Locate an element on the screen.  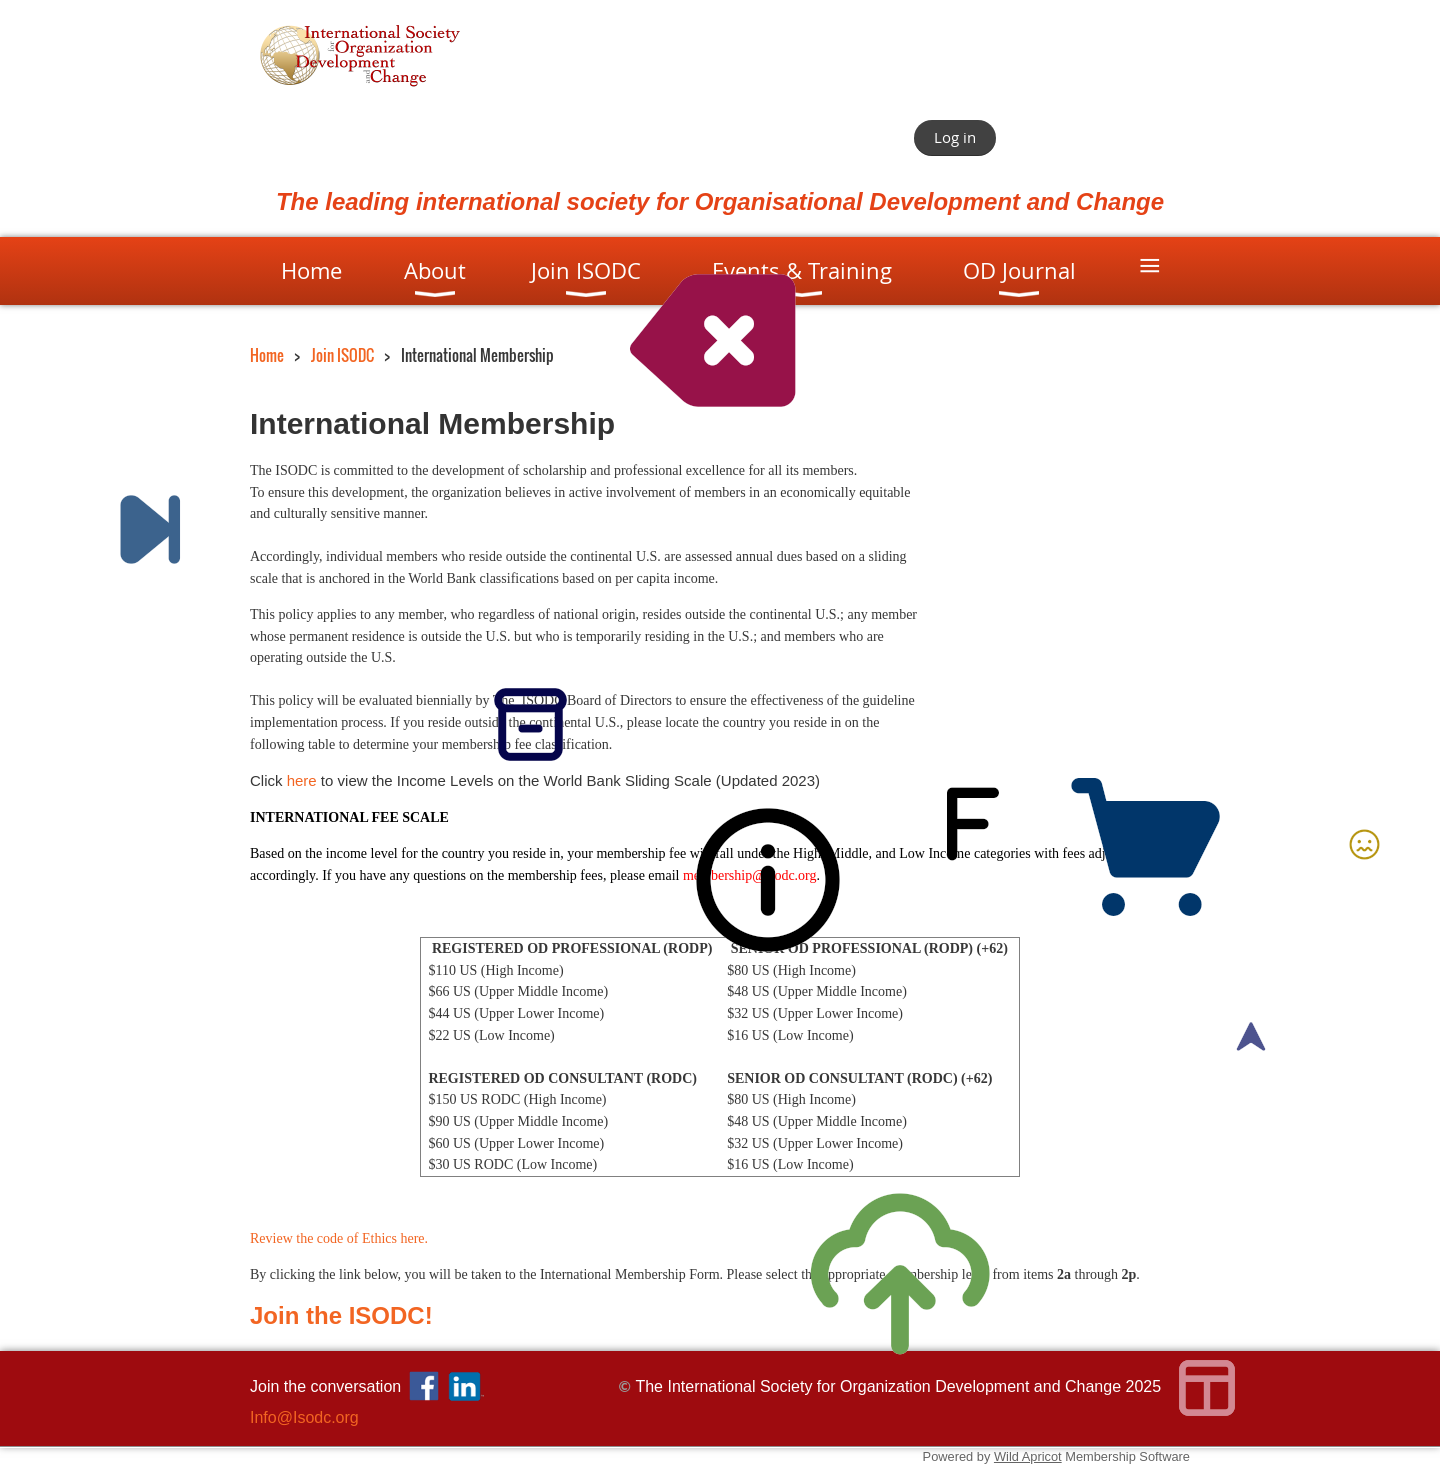
view your shopping cart is located at coordinates (1148, 847).